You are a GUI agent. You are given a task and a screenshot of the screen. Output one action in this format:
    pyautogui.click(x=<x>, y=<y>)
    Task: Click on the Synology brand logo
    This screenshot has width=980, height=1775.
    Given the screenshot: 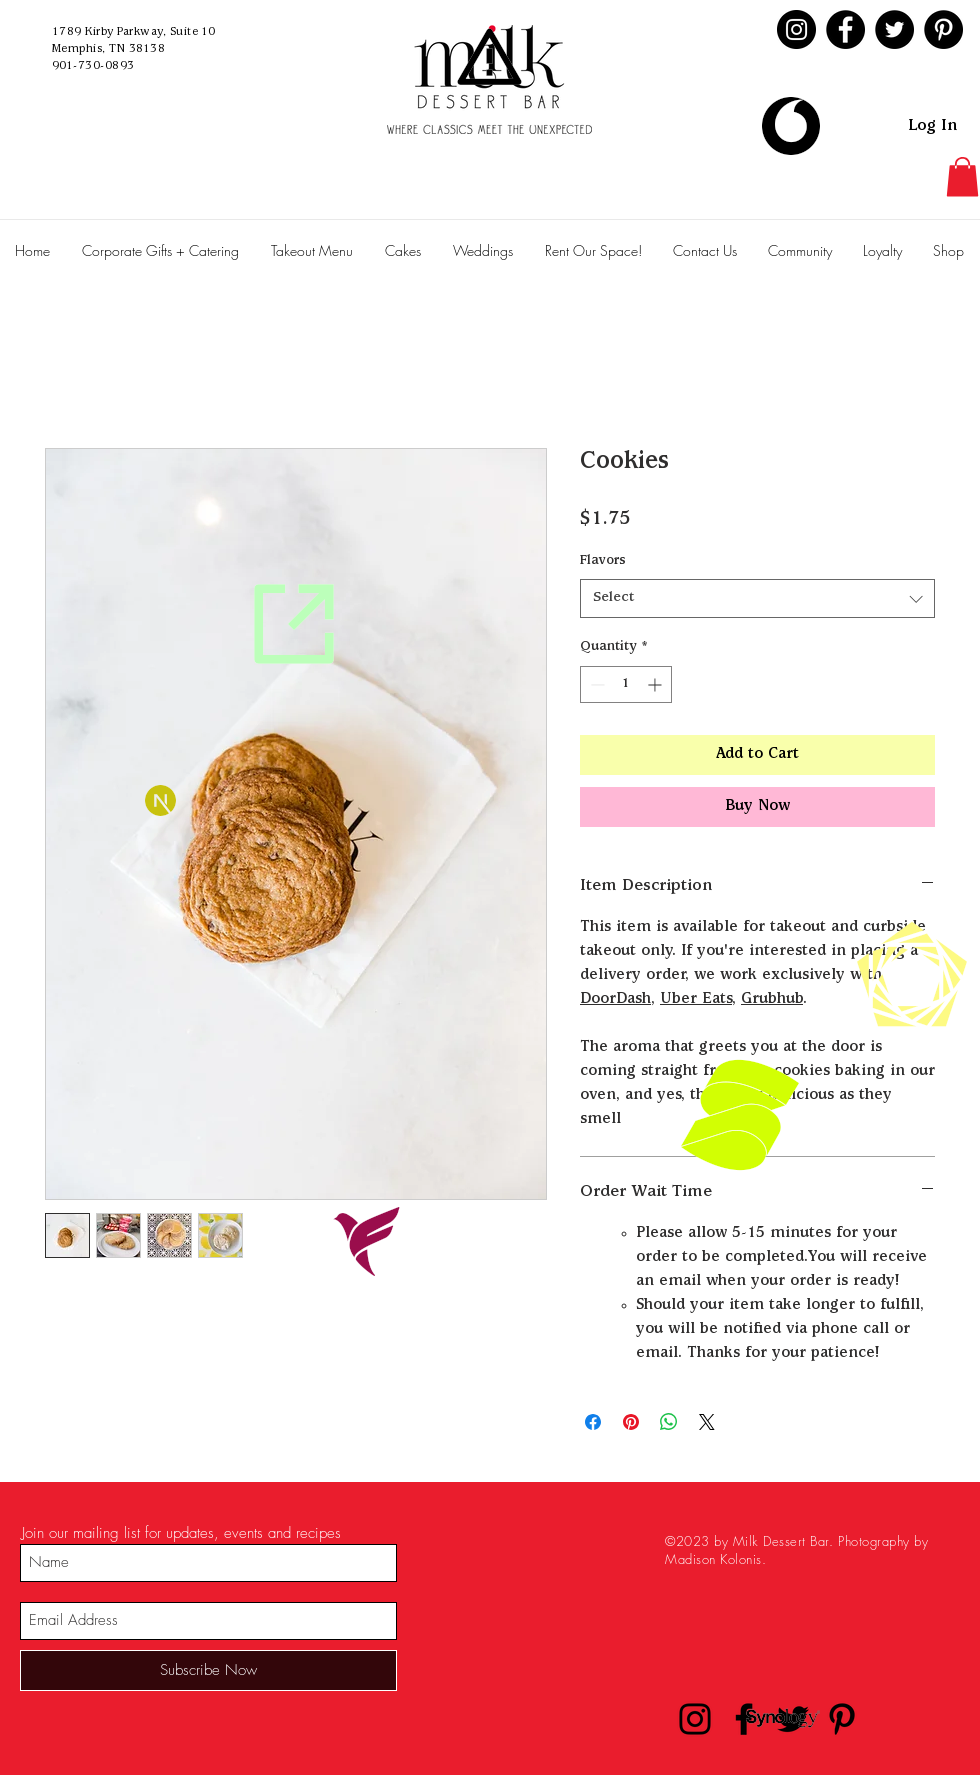 What is the action you would take?
    pyautogui.click(x=783, y=1718)
    